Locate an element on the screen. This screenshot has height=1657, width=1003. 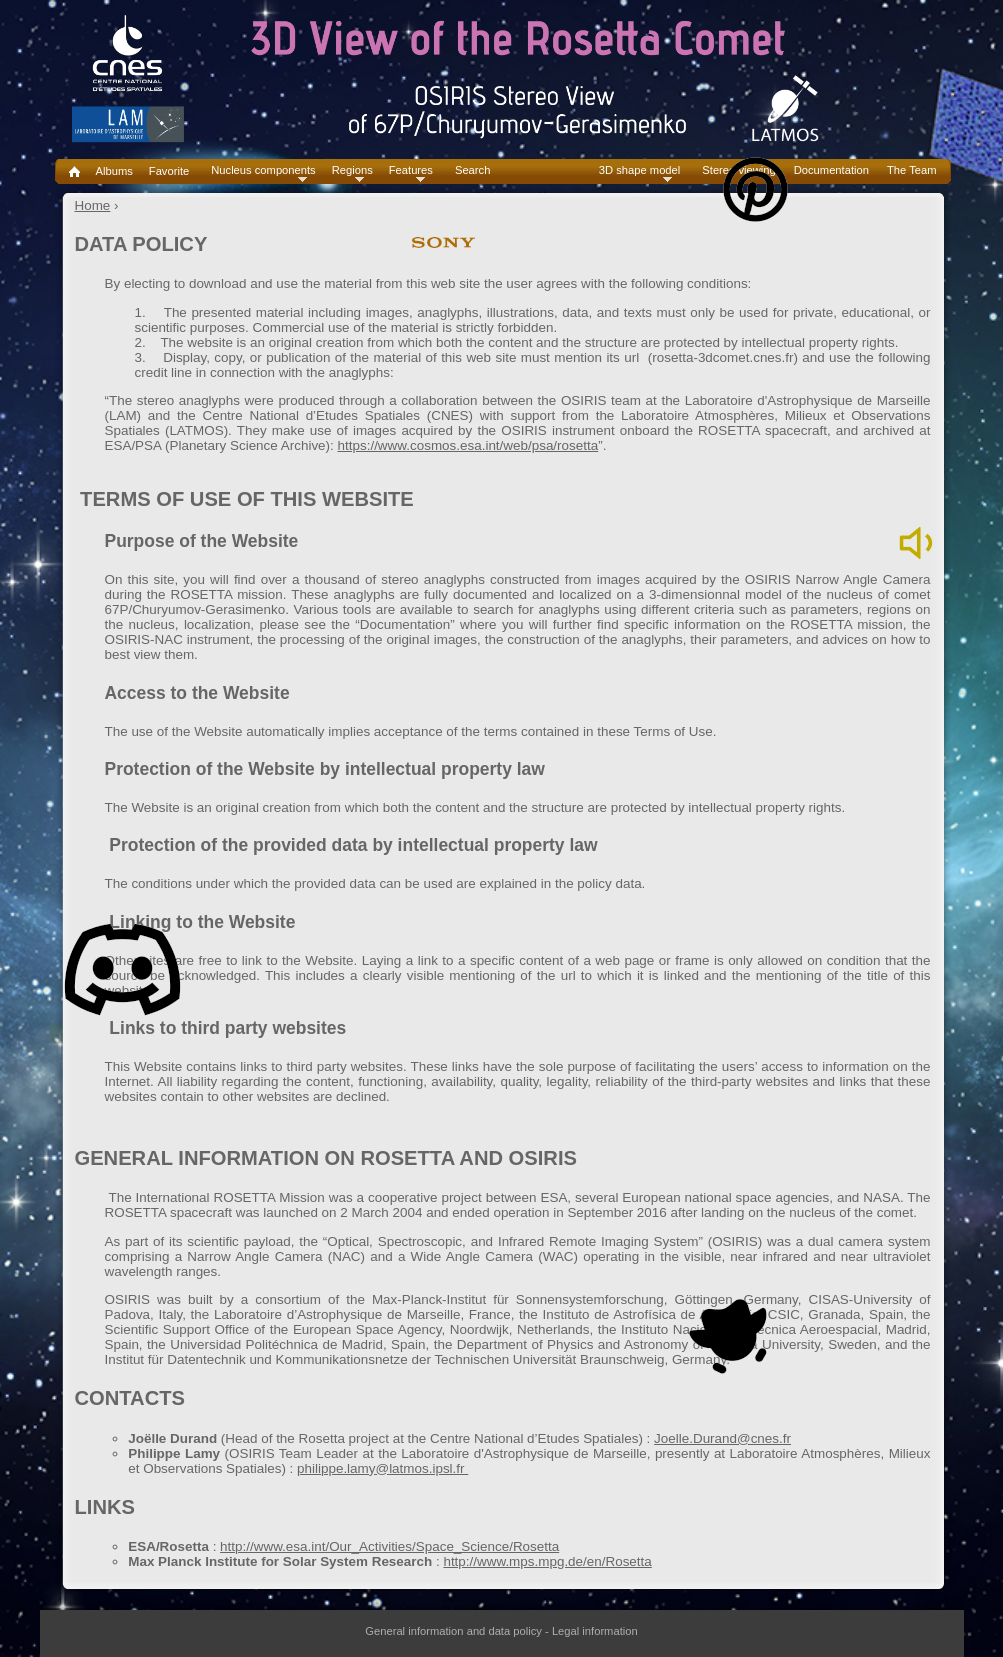
open the duolingo language learning app is located at coordinates (728, 1337).